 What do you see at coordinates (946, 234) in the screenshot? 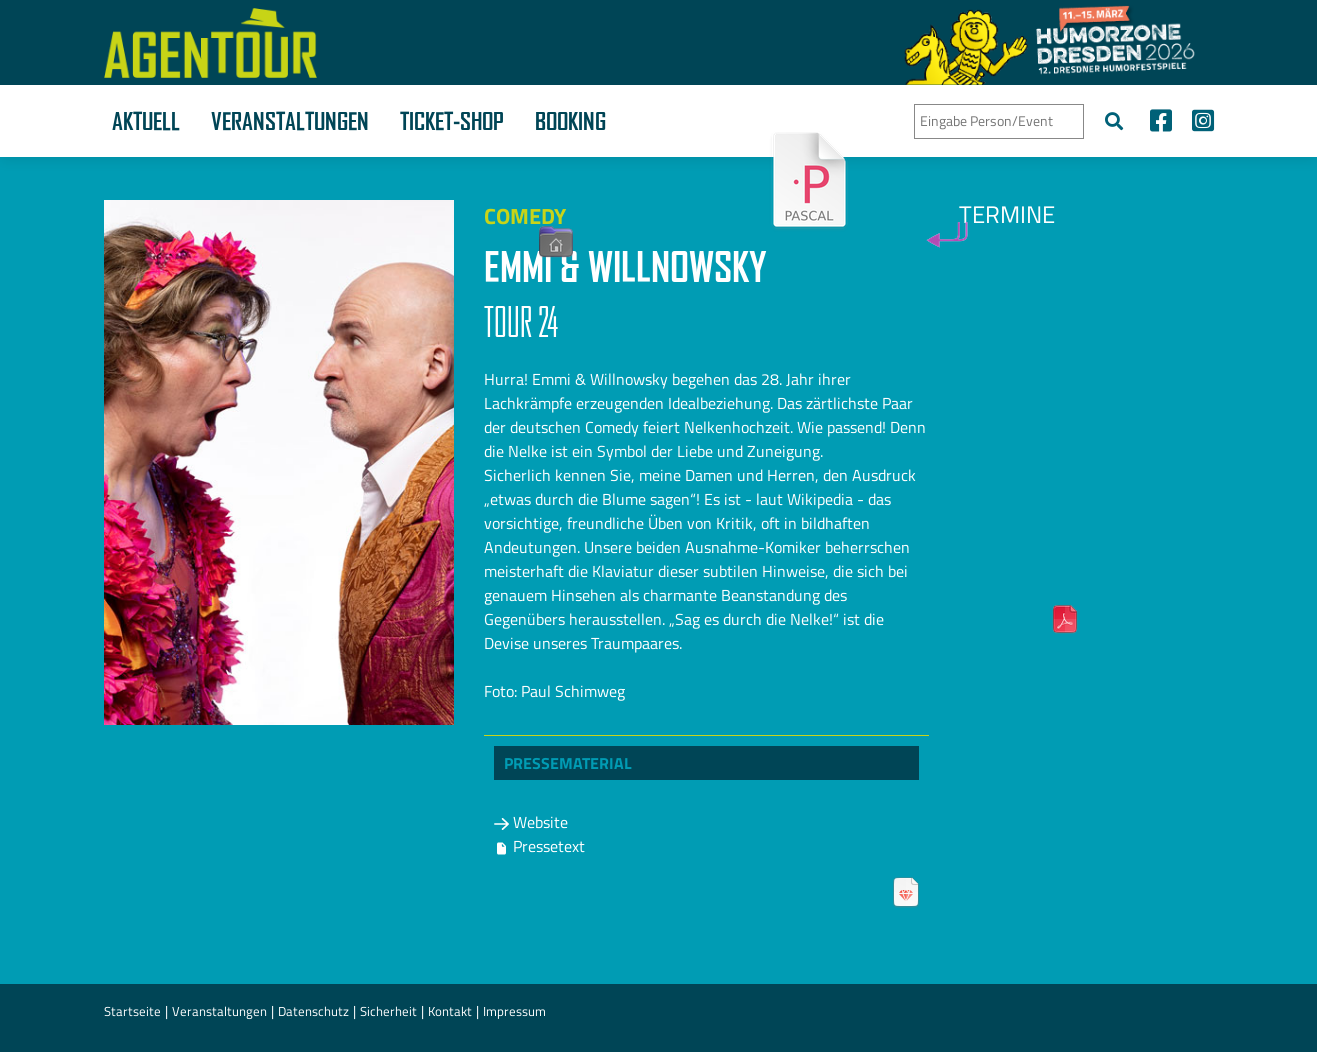
I see `reply to all recipients of an email` at bounding box center [946, 234].